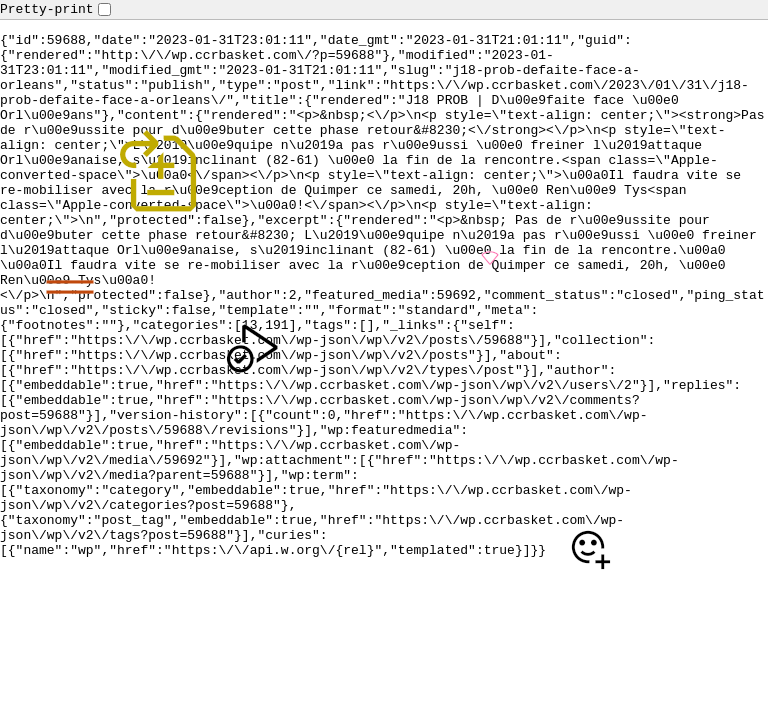 Image resolution: width=768 pixels, height=720 pixels. Describe the element at coordinates (490, 258) in the screenshot. I see `no wifi connection available` at that location.